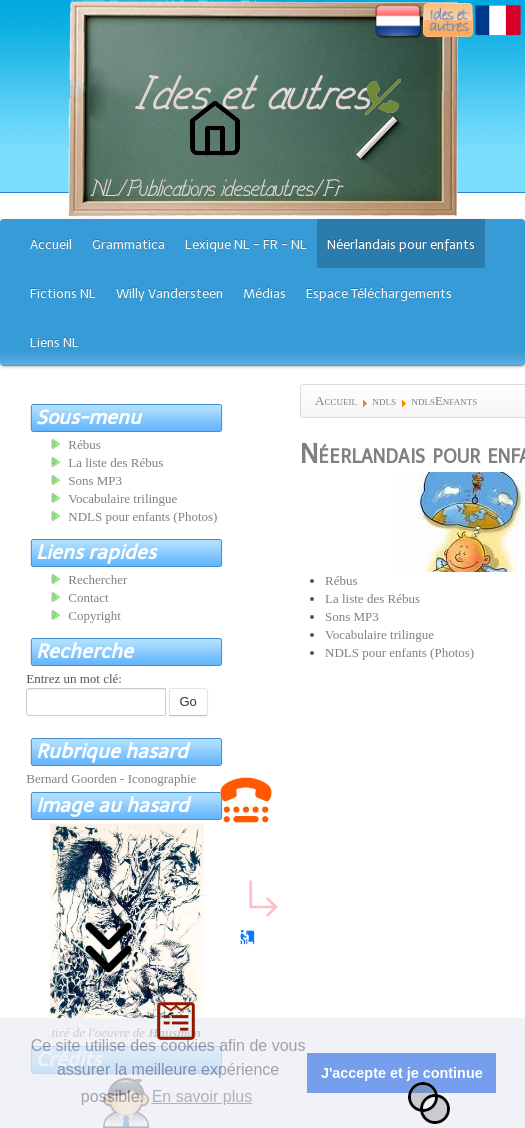 The width and height of the screenshot is (525, 1128). What do you see at coordinates (176, 1021) in the screenshot?
I see `WPForms plugin logo` at bounding box center [176, 1021].